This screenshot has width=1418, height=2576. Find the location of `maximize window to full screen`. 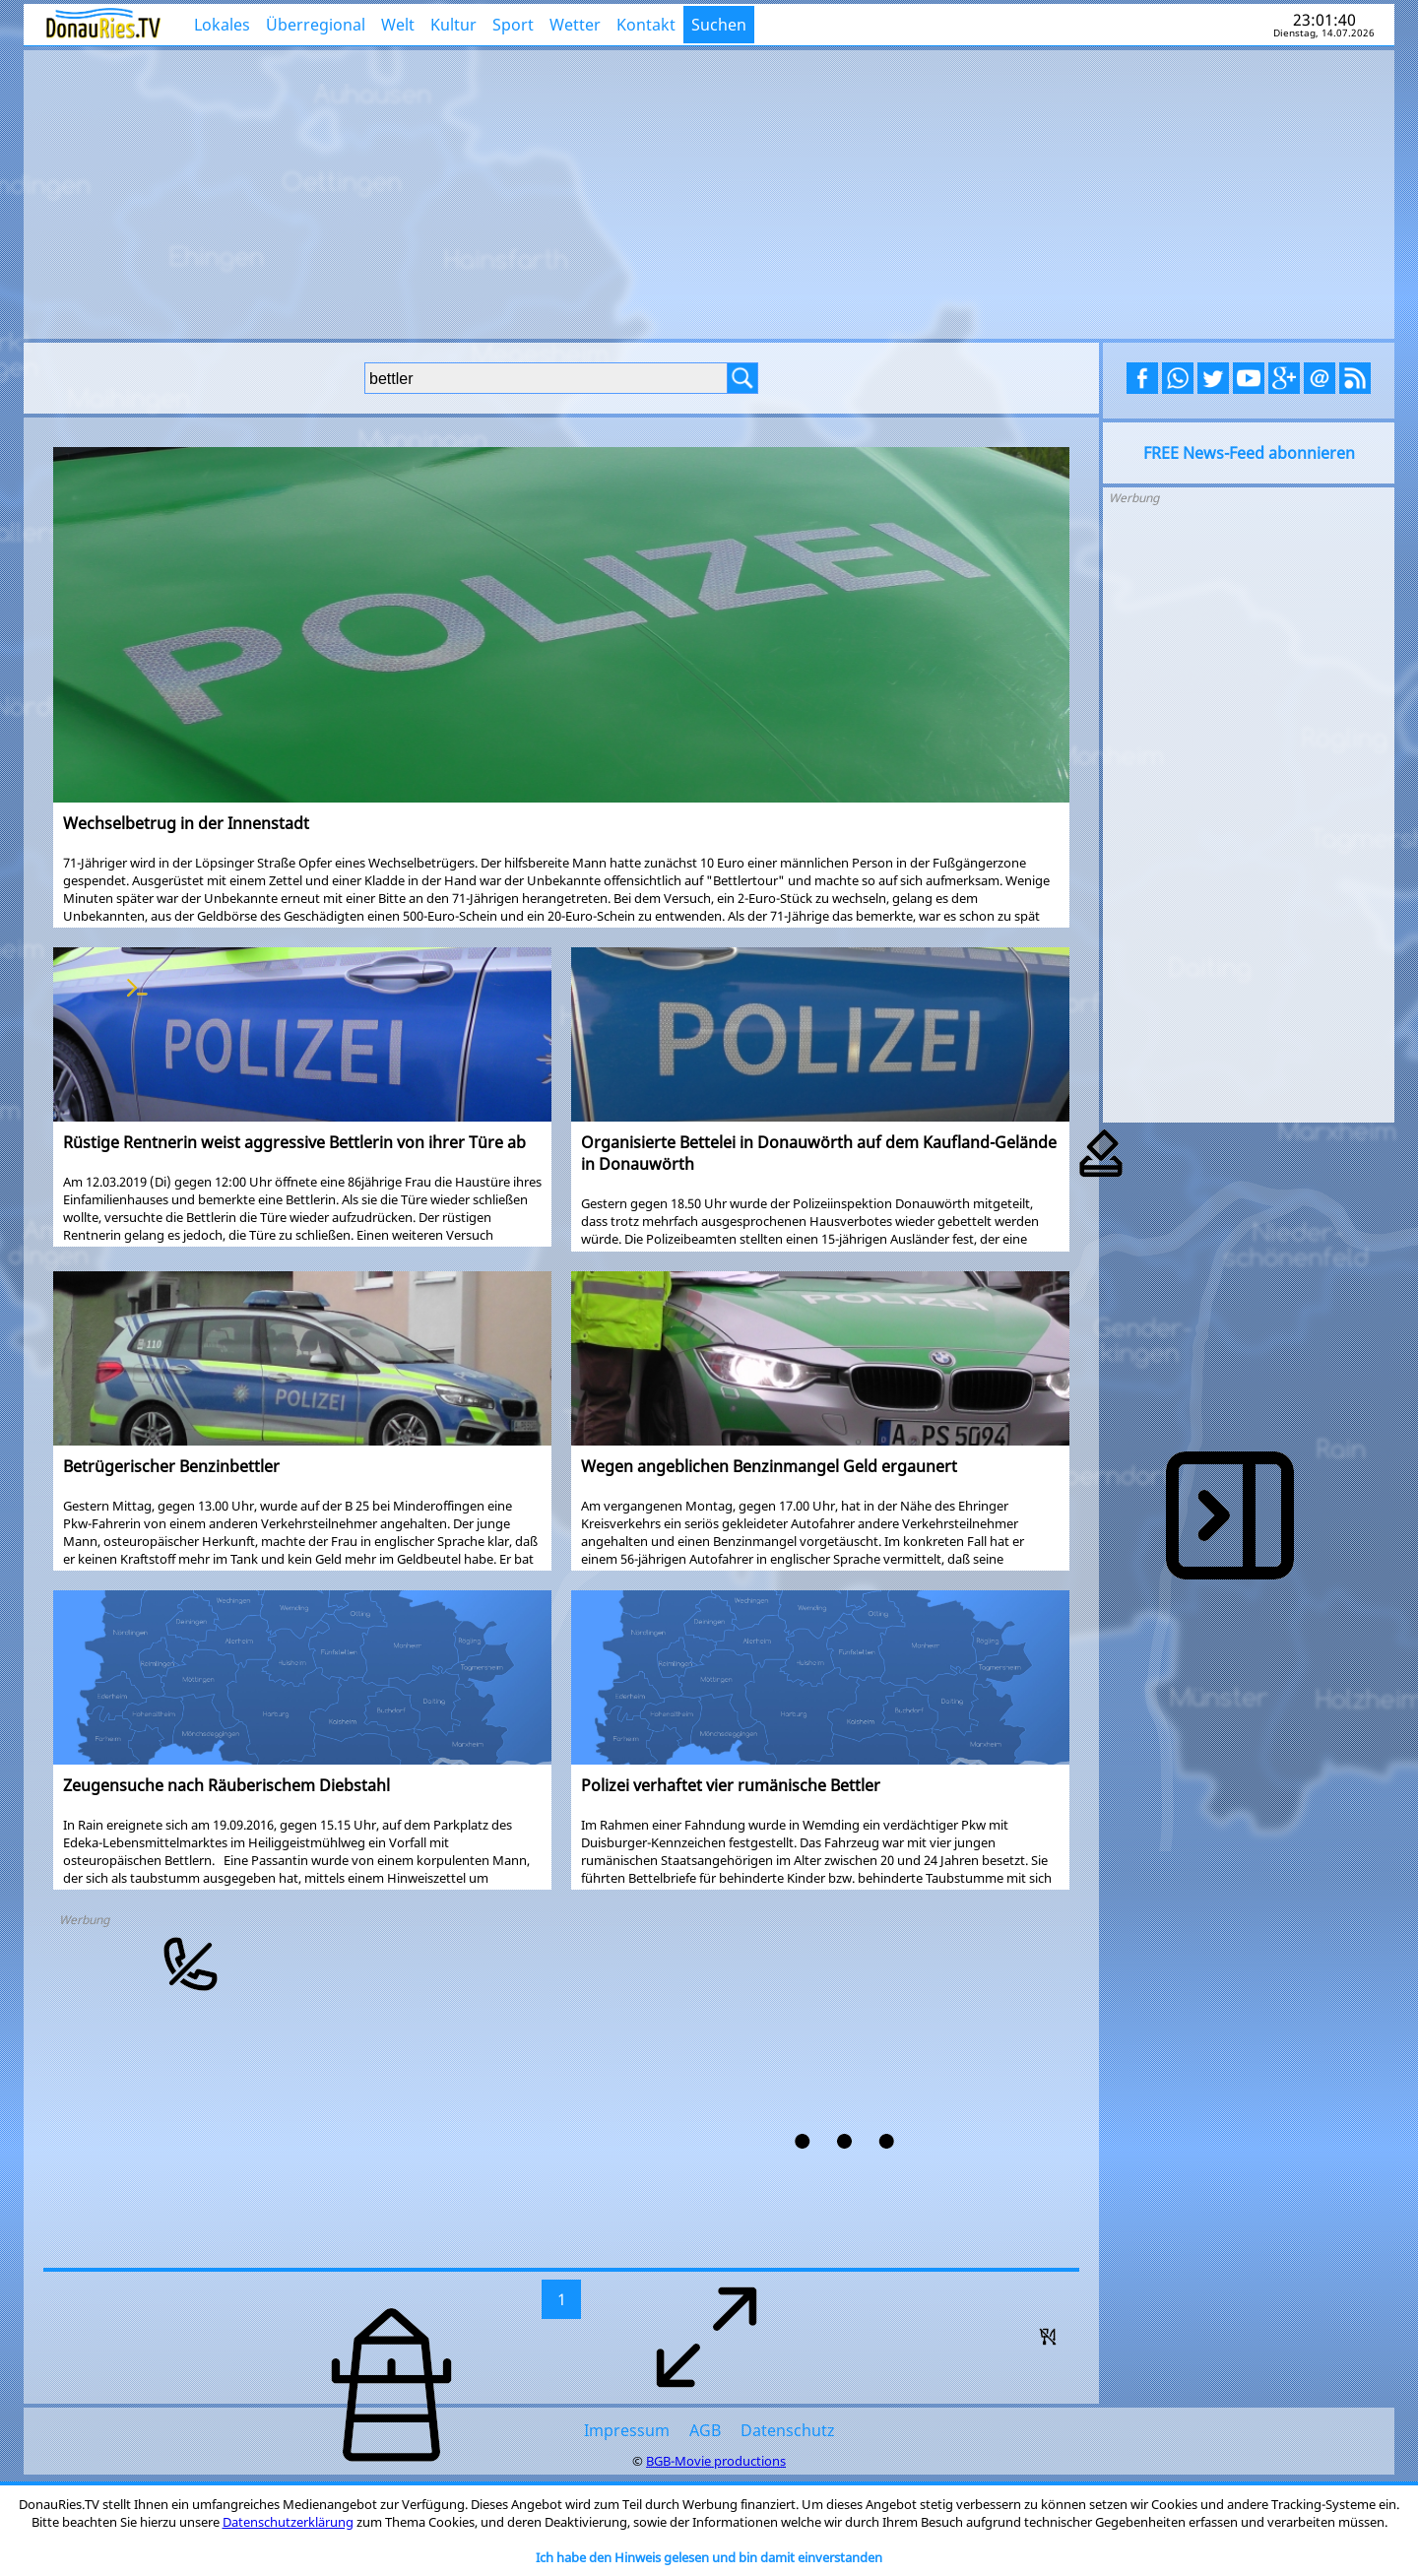

maximize window to full screen is located at coordinates (706, 2337).